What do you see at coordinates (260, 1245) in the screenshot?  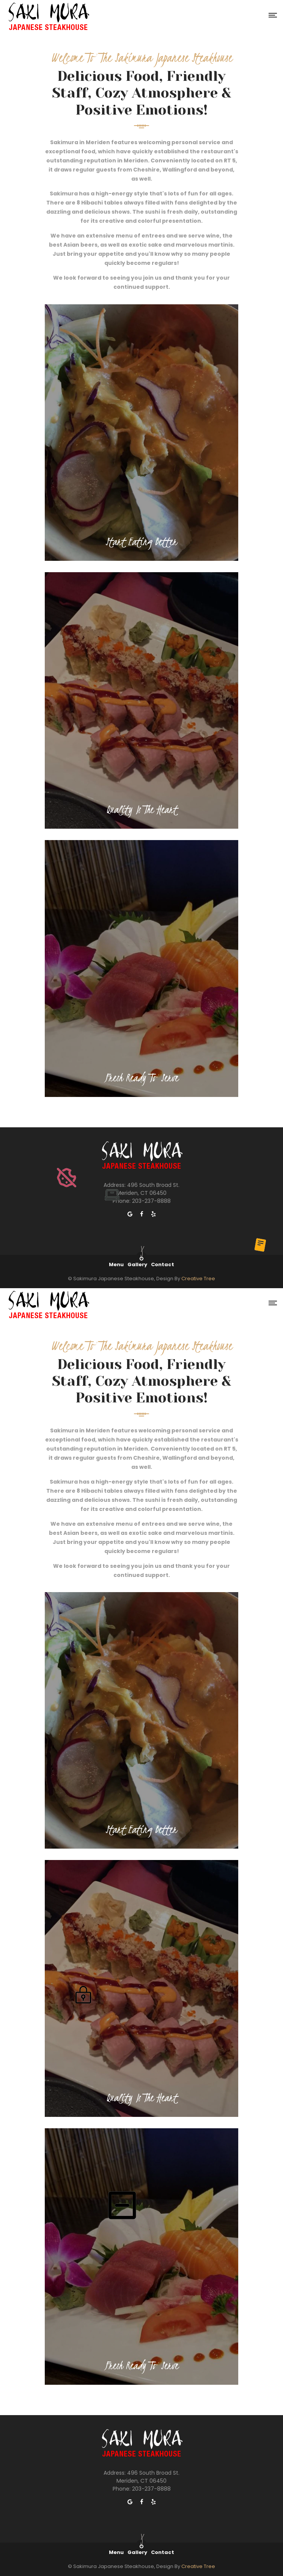 I see `view or access your resume/CV` at bounding box center [260, 1245].